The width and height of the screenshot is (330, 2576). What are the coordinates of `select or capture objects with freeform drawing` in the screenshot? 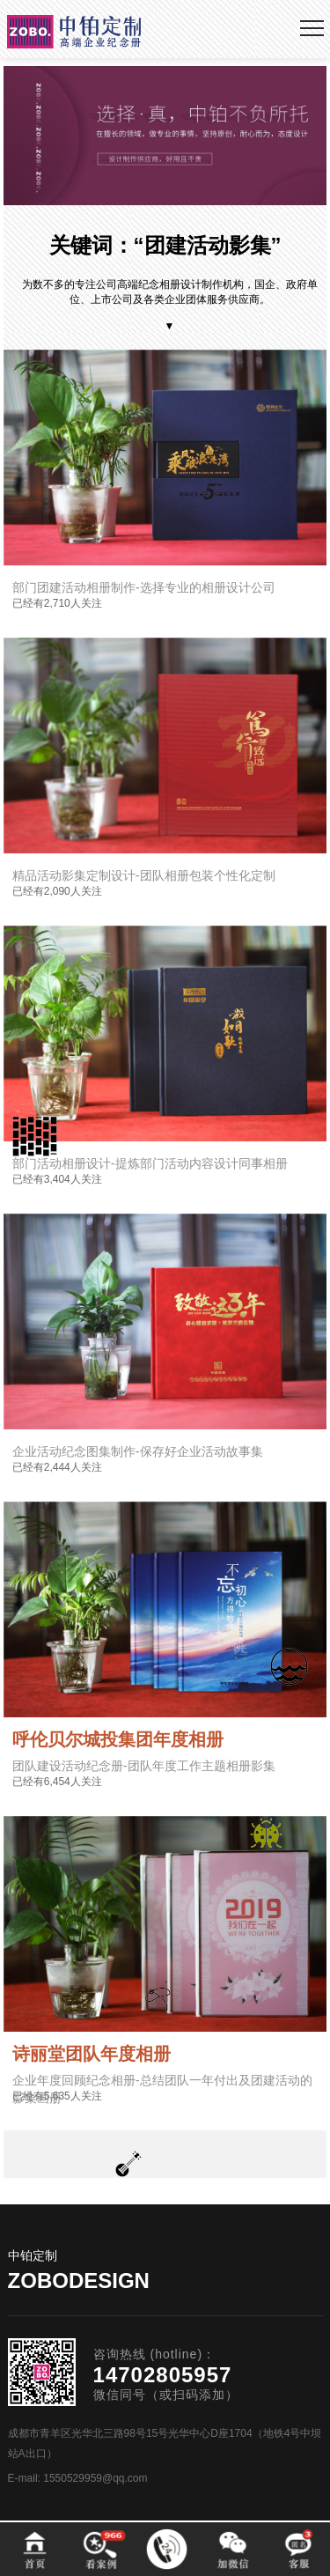 It's located at (158, 2000).